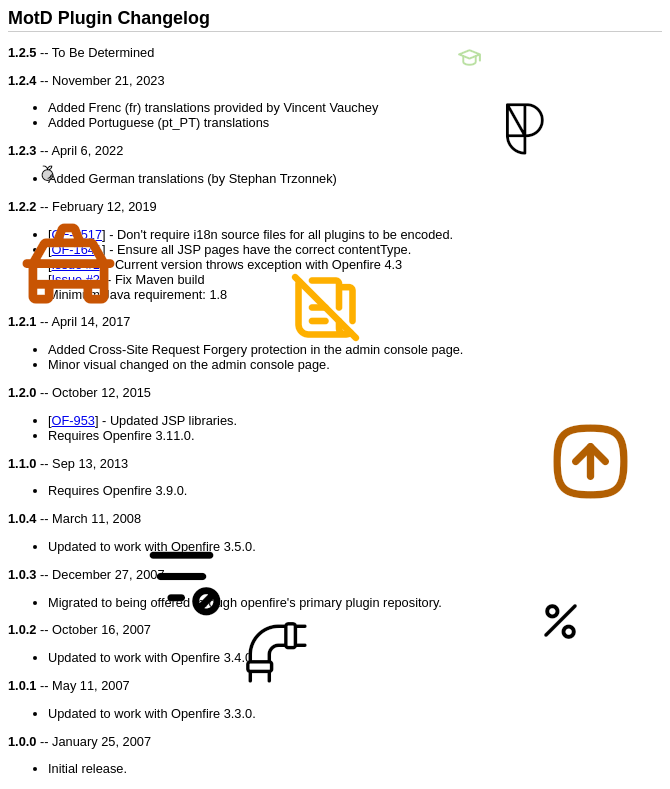 This screenshot has height=789, width=670. I want to click on view discount or sale information, so click(560, 620).